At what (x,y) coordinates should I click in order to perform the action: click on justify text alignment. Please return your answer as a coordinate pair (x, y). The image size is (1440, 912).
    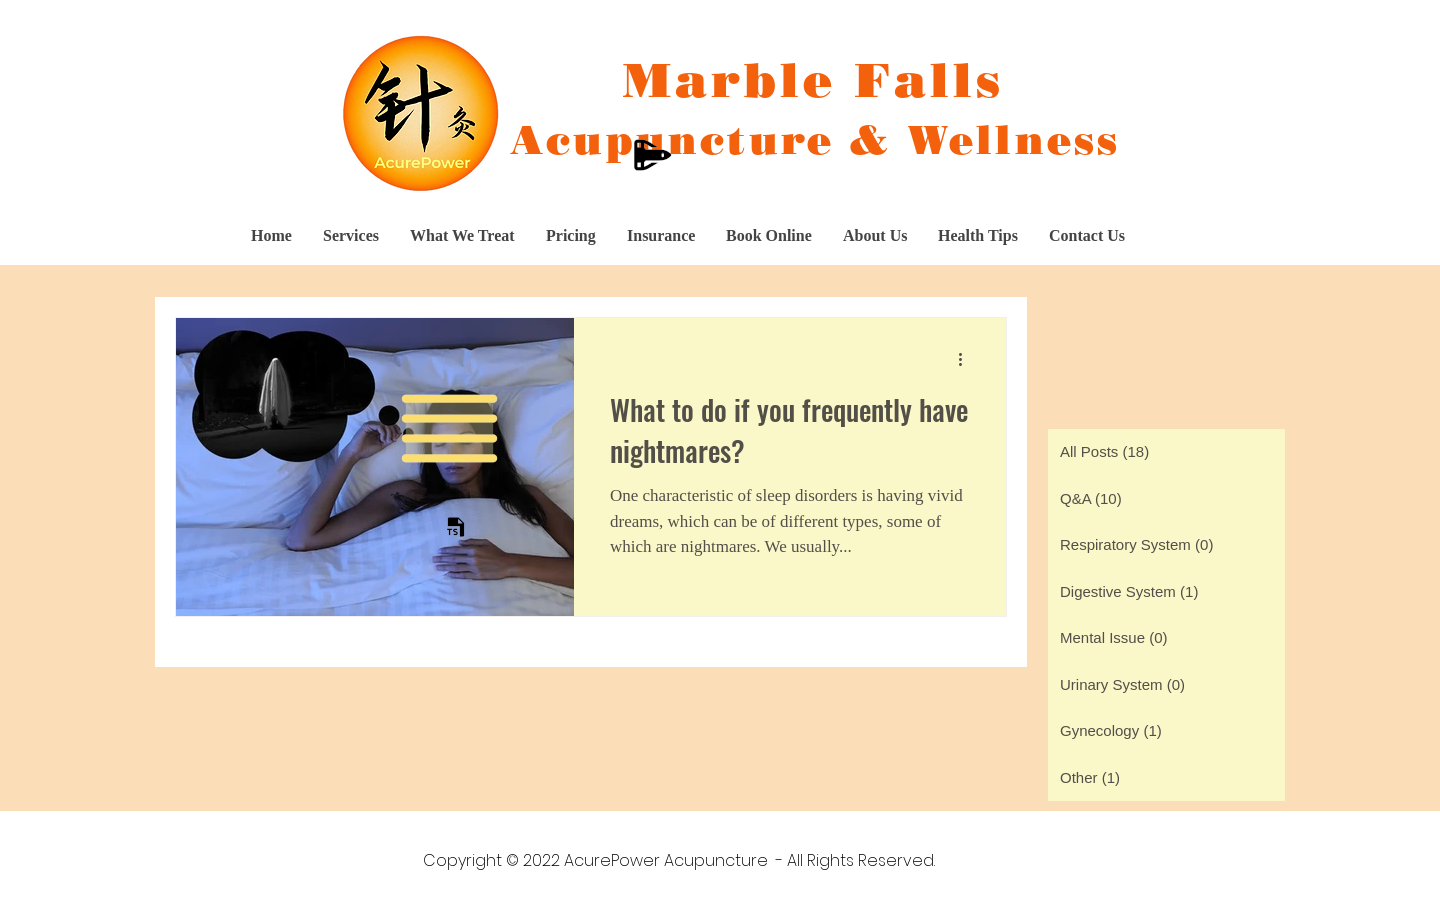
    Looking at the image, I should click on (449, 430).